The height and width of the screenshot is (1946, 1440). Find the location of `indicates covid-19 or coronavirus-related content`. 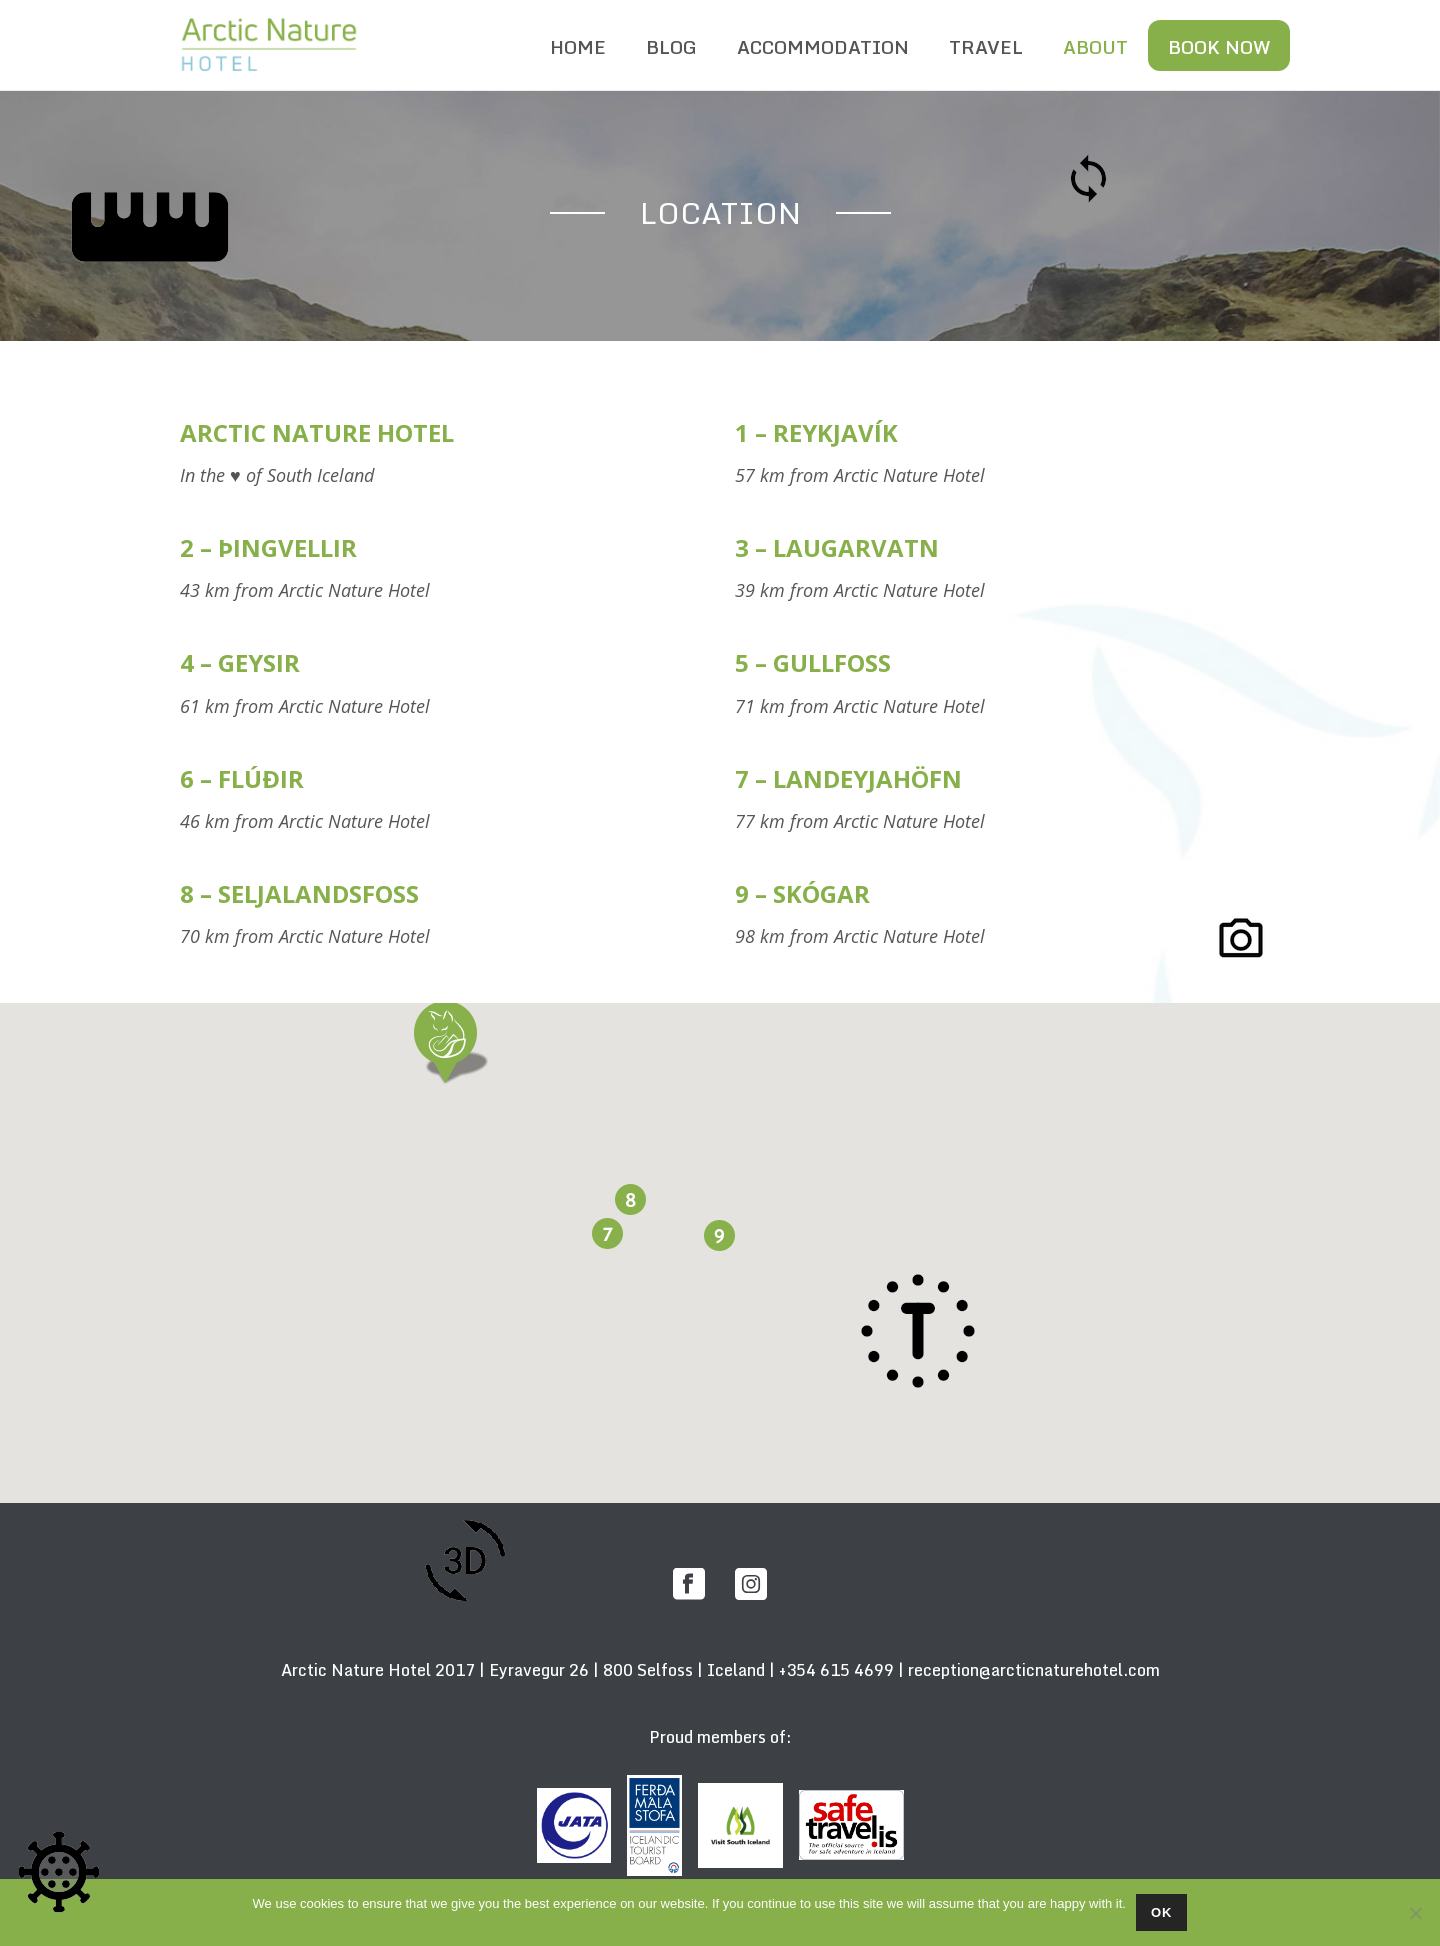

indicates covid-19 or coronavirus-related content is located at coordinates (59, 1872).